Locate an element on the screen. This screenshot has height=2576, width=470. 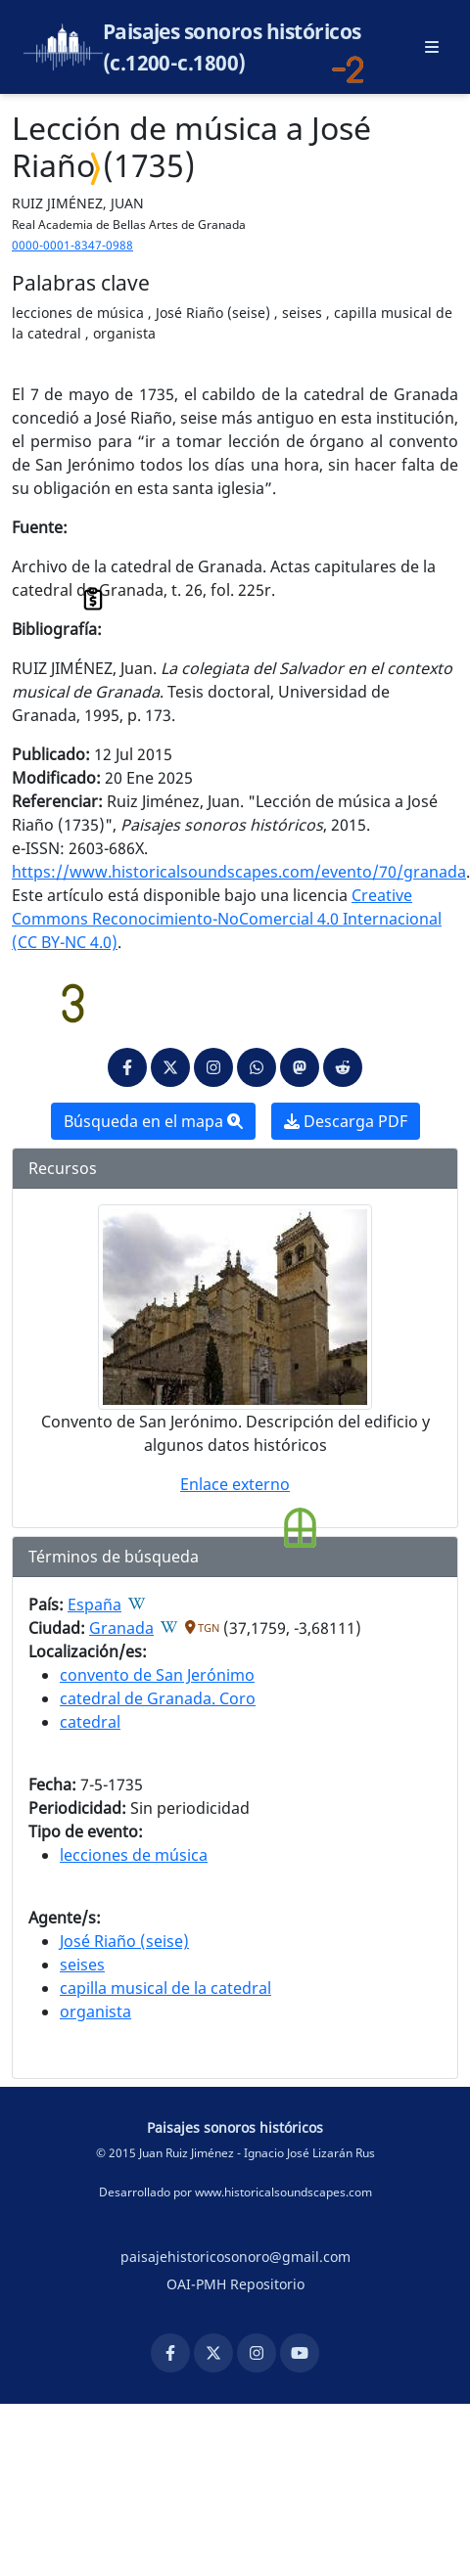
view financial report is located at coordinates (93, 599).